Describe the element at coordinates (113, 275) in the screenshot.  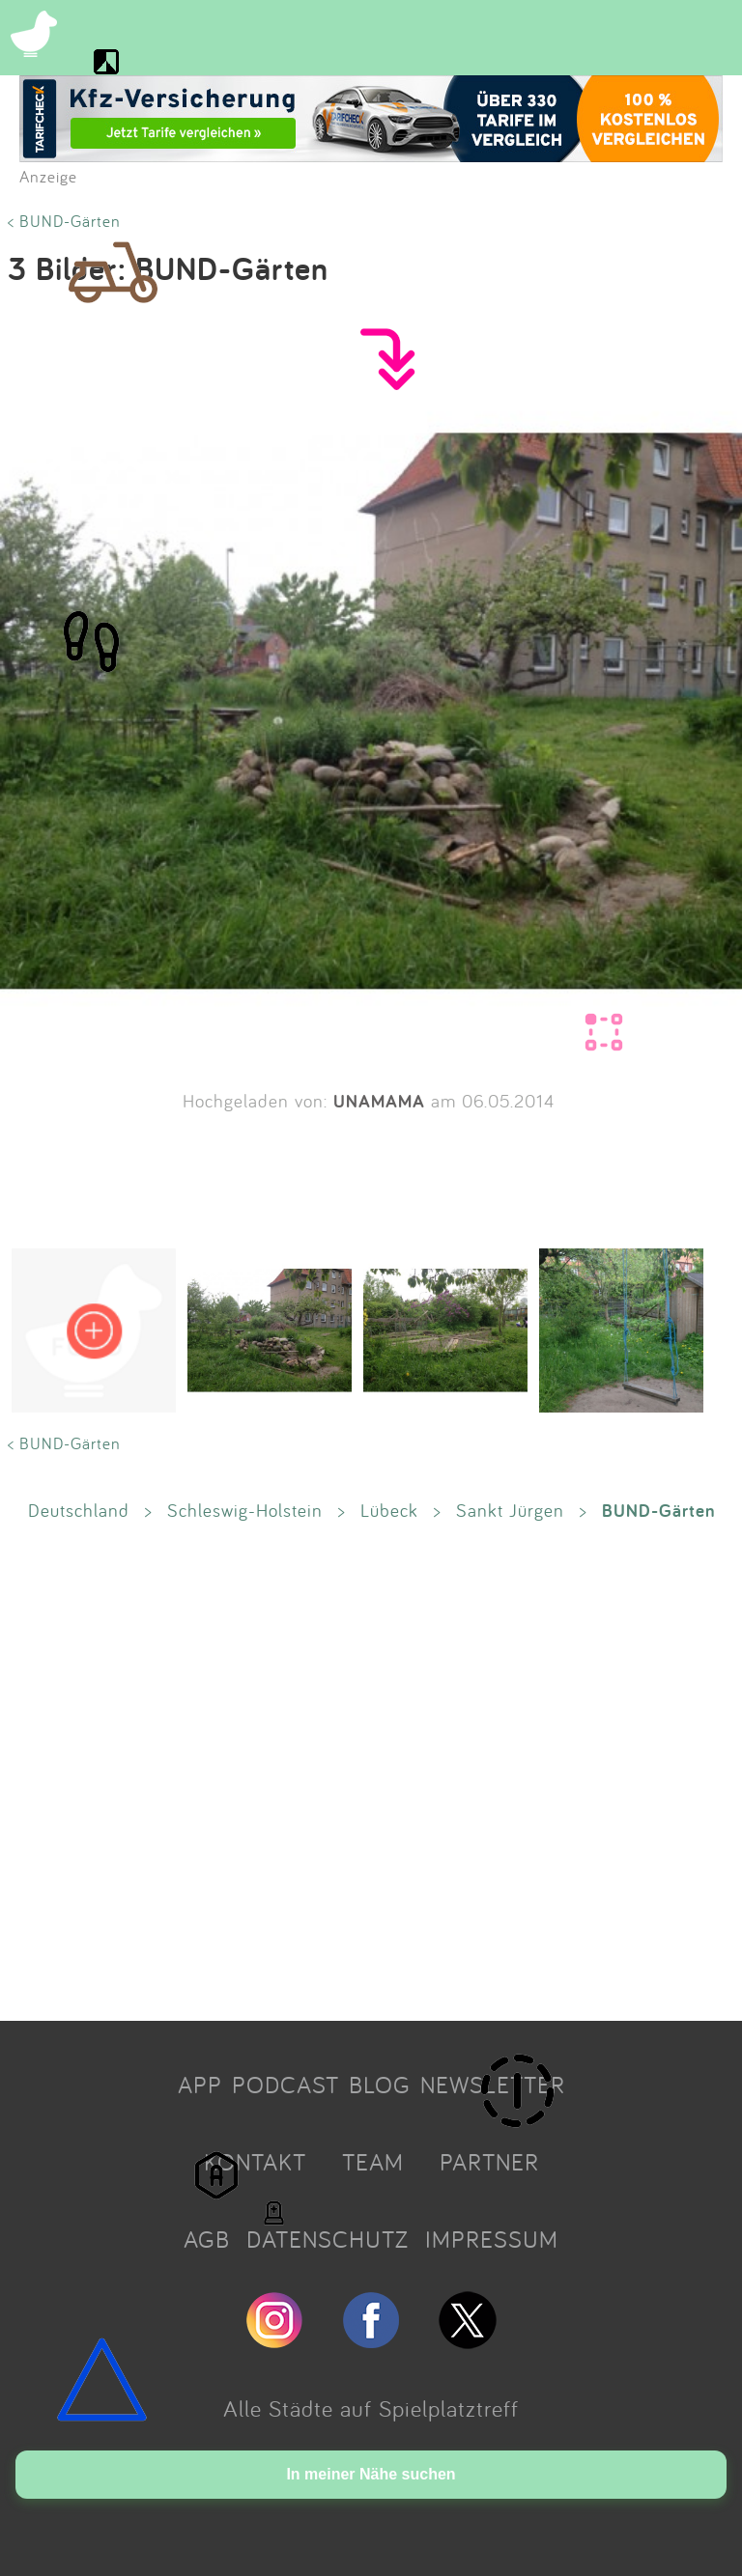
I see `select moped or scooter delivery option` at that location.